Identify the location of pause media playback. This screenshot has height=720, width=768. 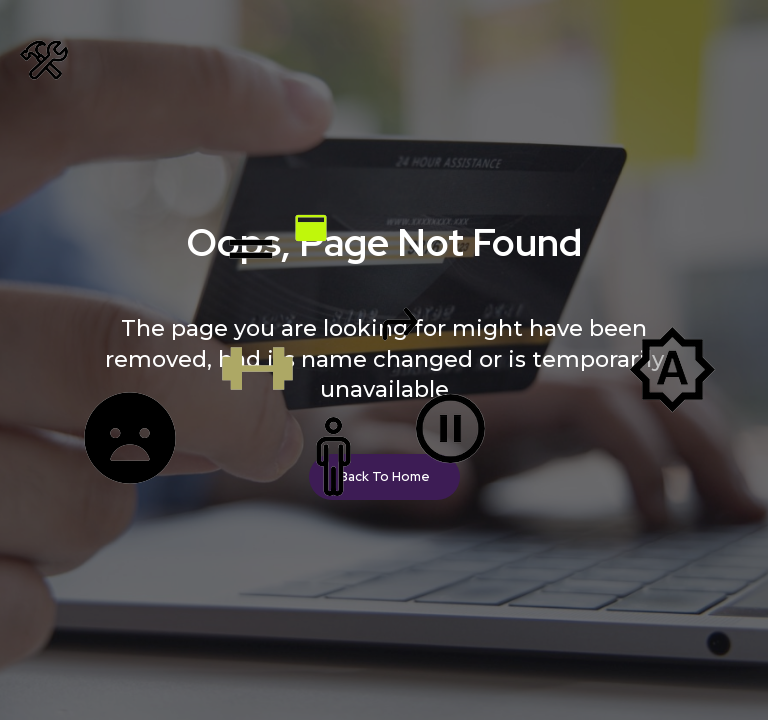
(450, 428).